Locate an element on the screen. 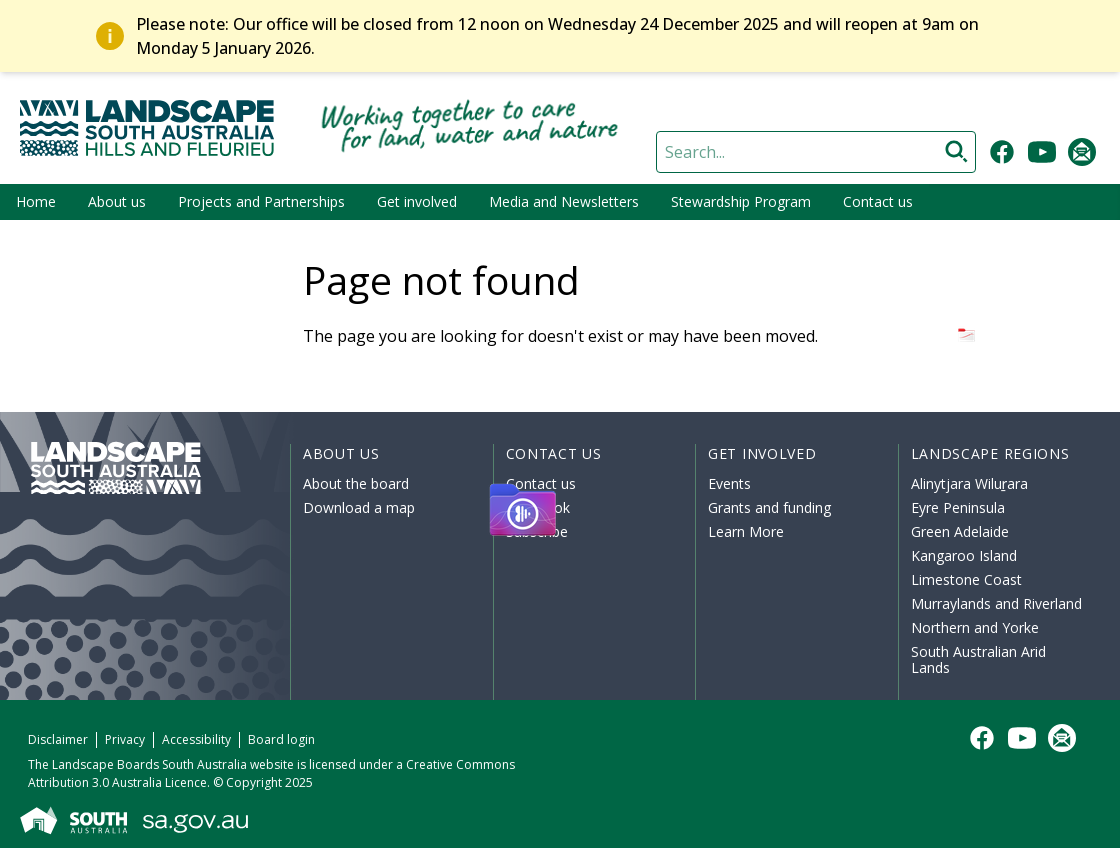 This screenshot has width=1120, height=848. open bitdefender security folder is located at coordinates (966, 335).